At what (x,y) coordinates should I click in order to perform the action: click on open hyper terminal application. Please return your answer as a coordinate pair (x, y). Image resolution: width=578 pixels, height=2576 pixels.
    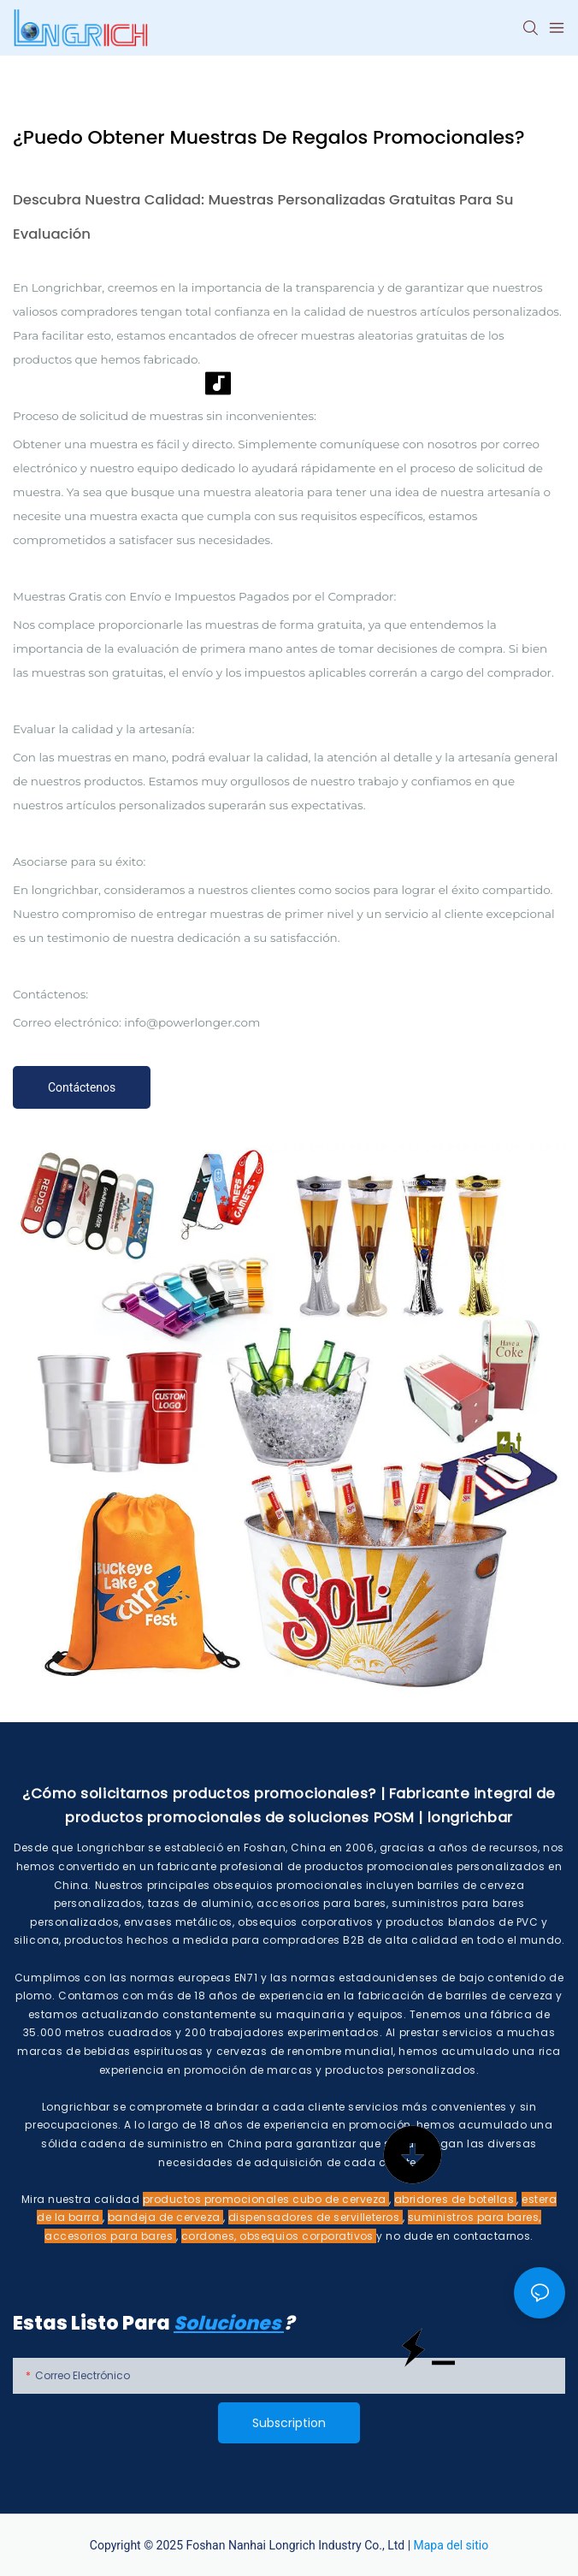
    Looking at the image, I should click on (428, 2348).